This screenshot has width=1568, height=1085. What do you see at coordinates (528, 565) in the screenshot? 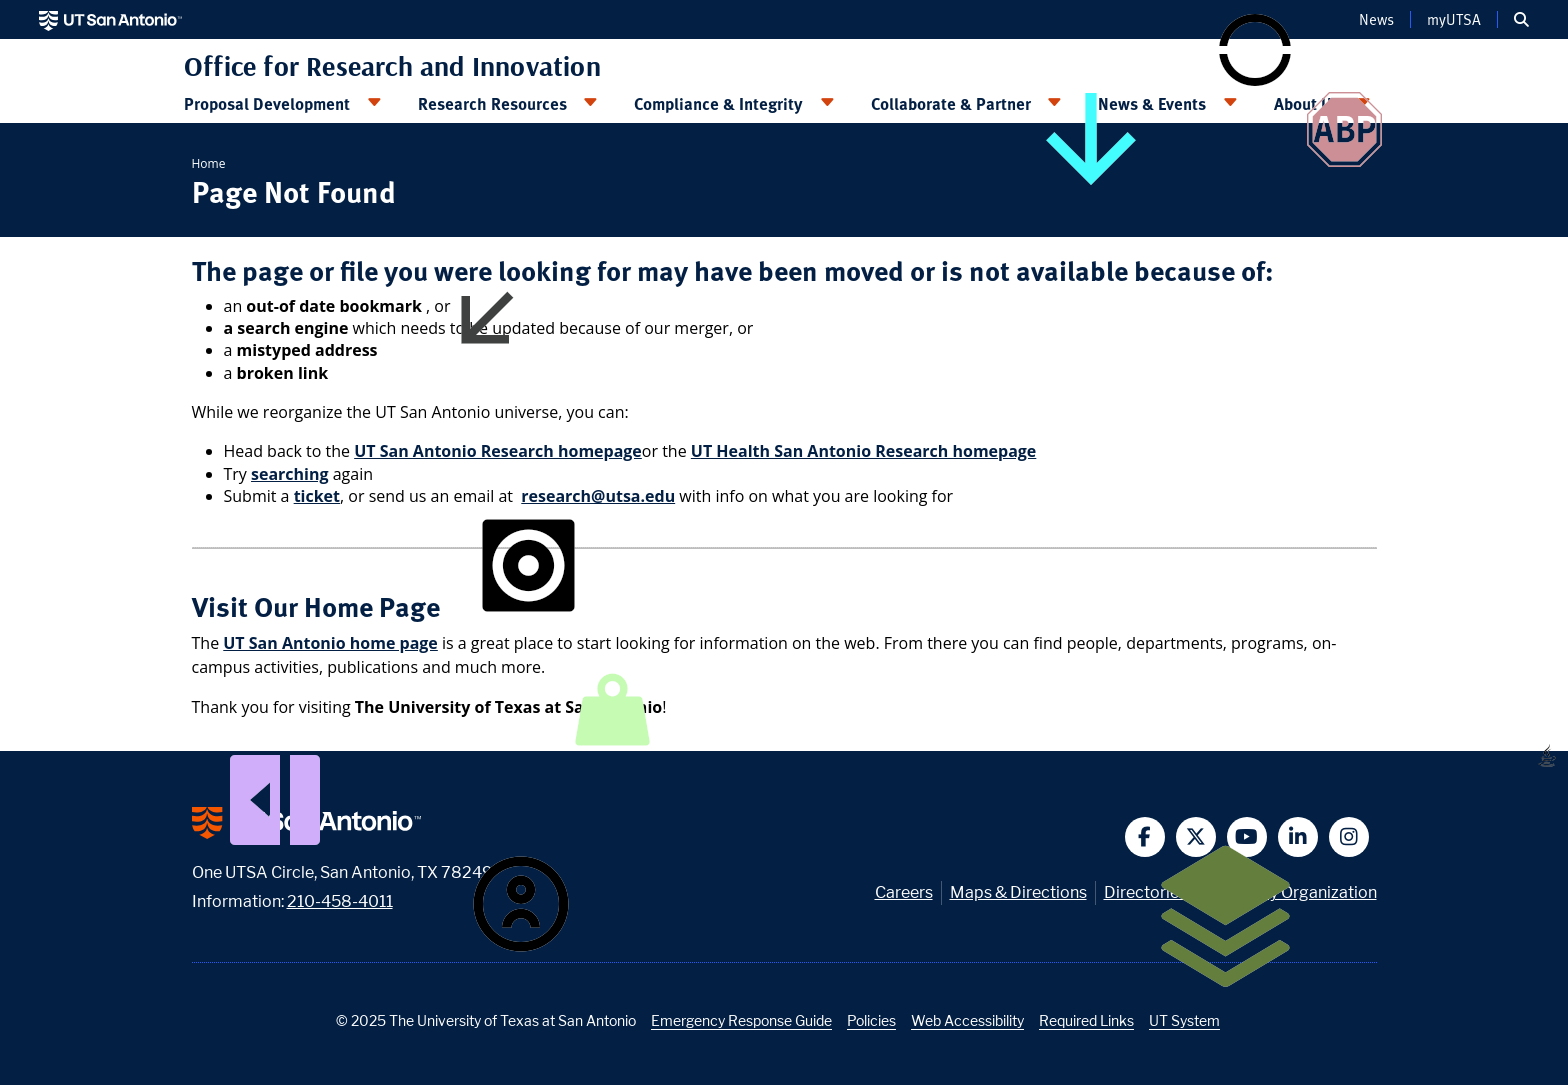
I see `adjust speaker or audio output settings` at bounding box center [528, 565].